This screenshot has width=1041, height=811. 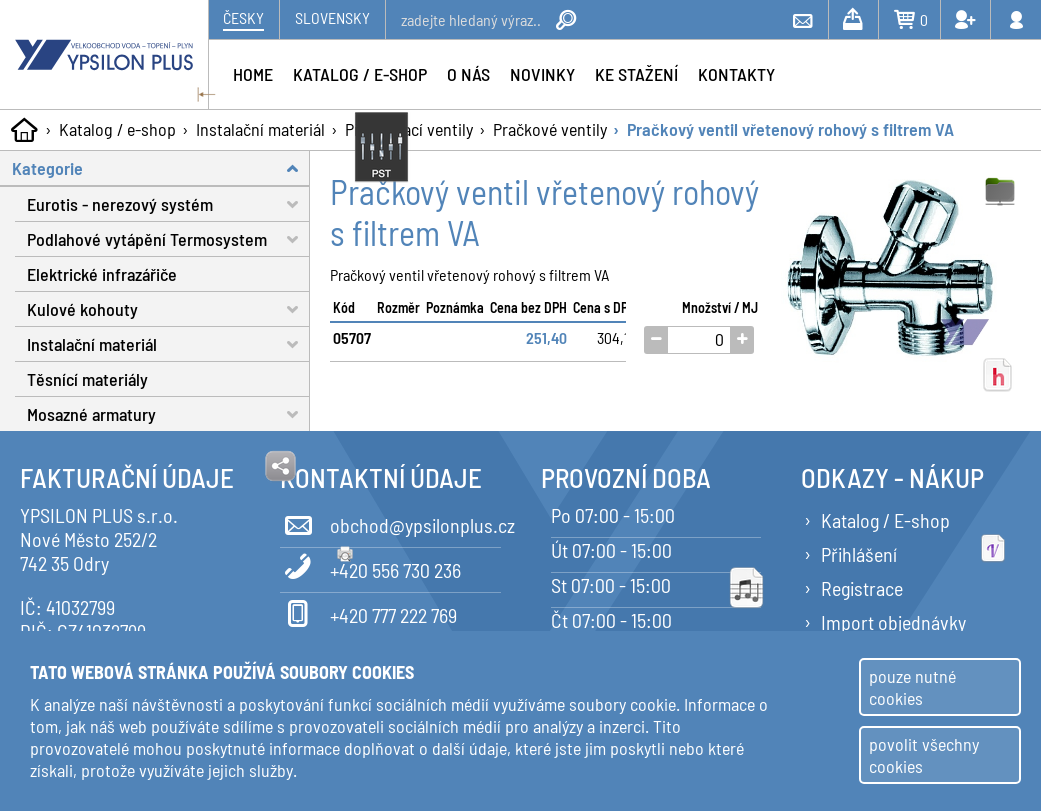 What do you see at coordinates (345, 554) in the screenshot?
I see `preview document before printing` at bounding box center [345, 554].